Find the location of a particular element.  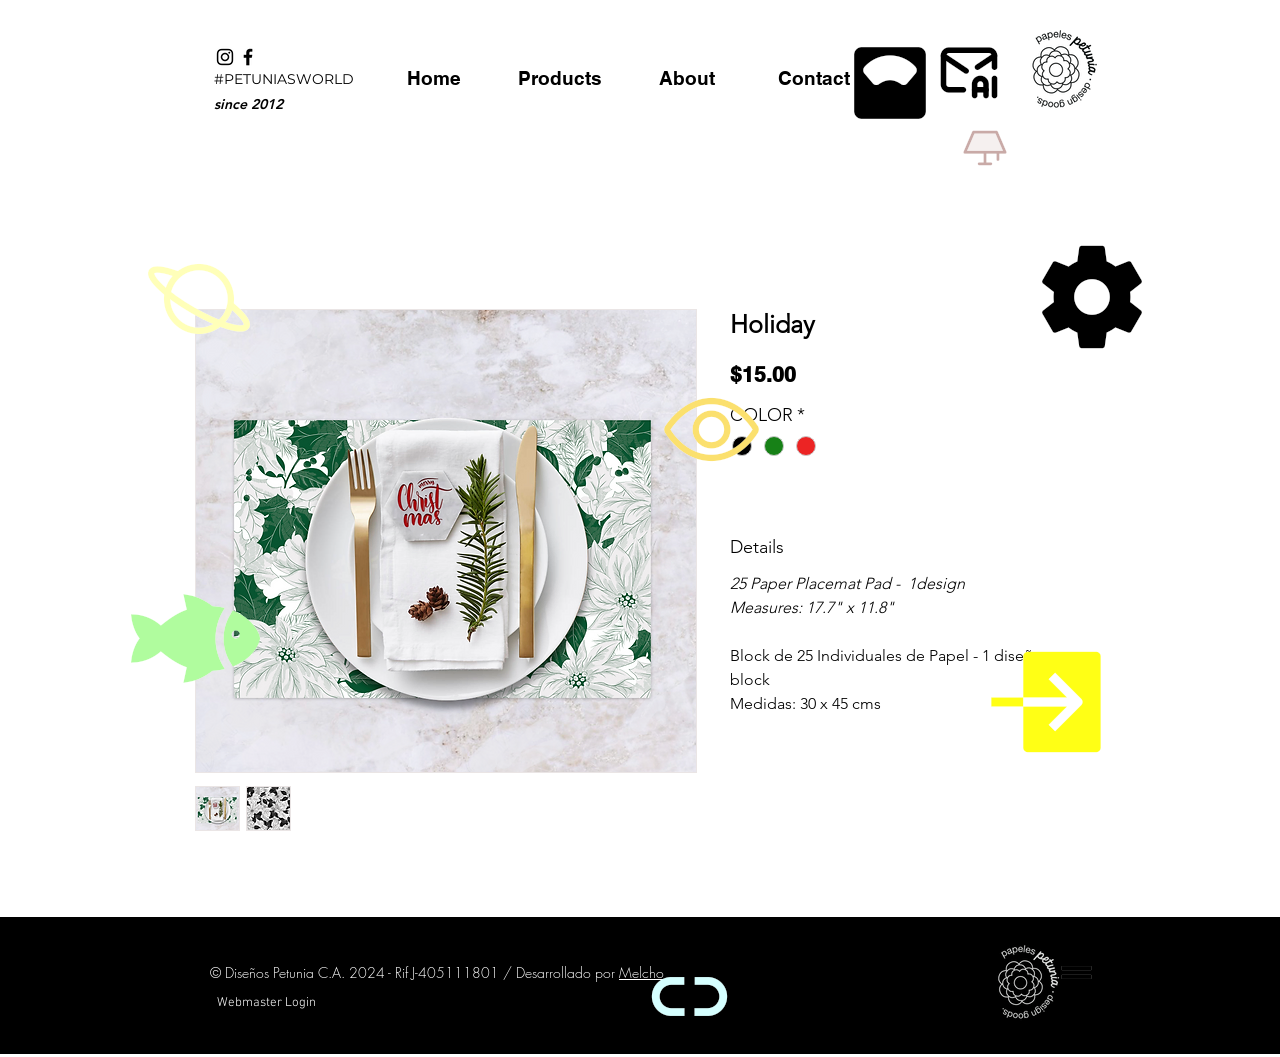

toggle desk lamp or lighting settings is located at coordinates (985, 148).